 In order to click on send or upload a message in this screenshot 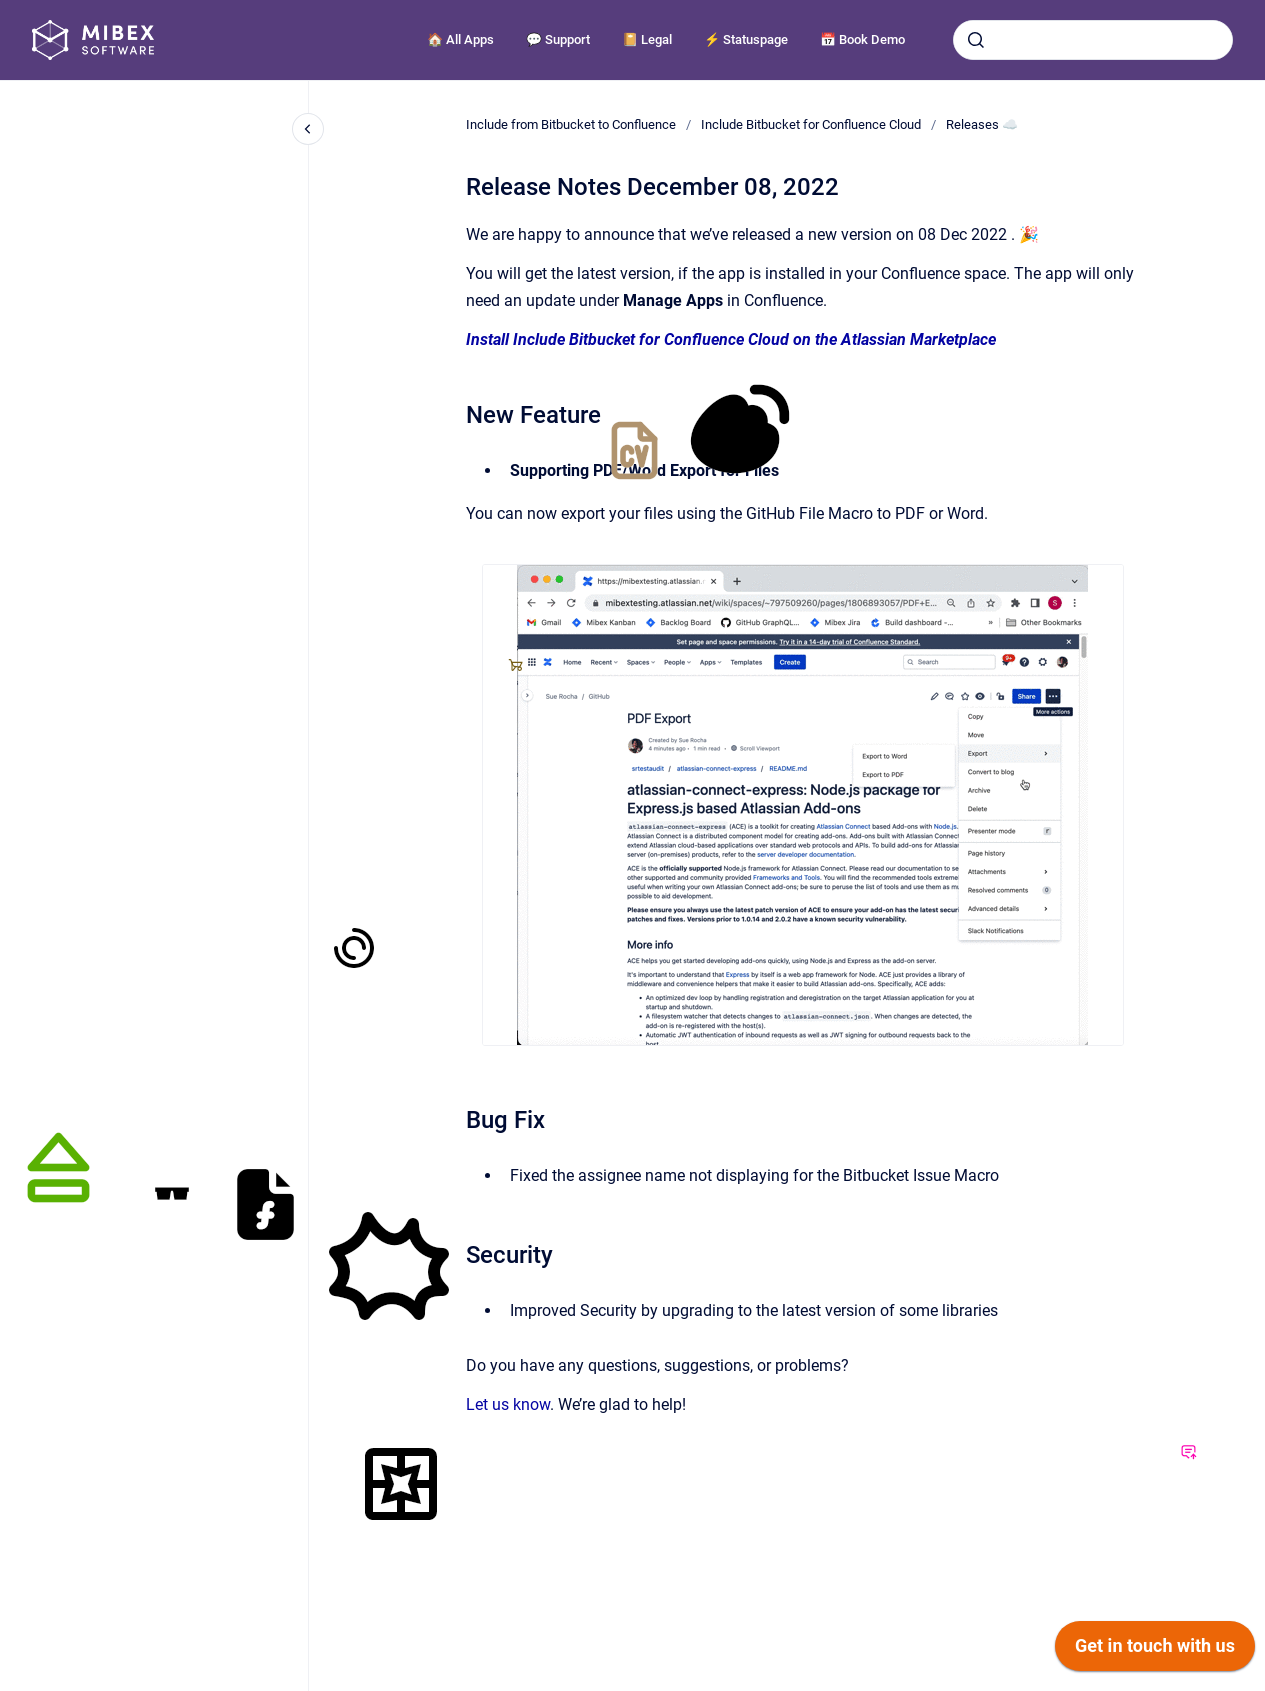, I will do `click(1188, 1451)`.